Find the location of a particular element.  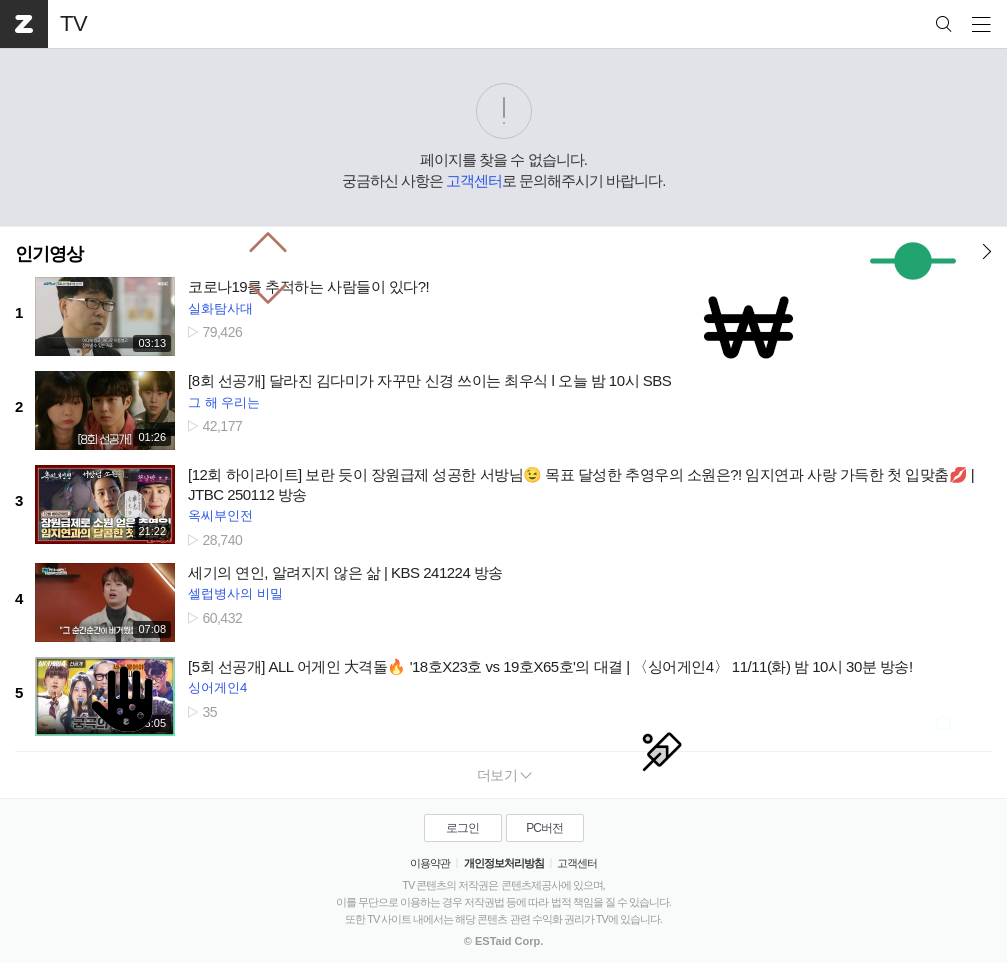

expand or collapse a dropdown menu is located at coordinates (268, 268).